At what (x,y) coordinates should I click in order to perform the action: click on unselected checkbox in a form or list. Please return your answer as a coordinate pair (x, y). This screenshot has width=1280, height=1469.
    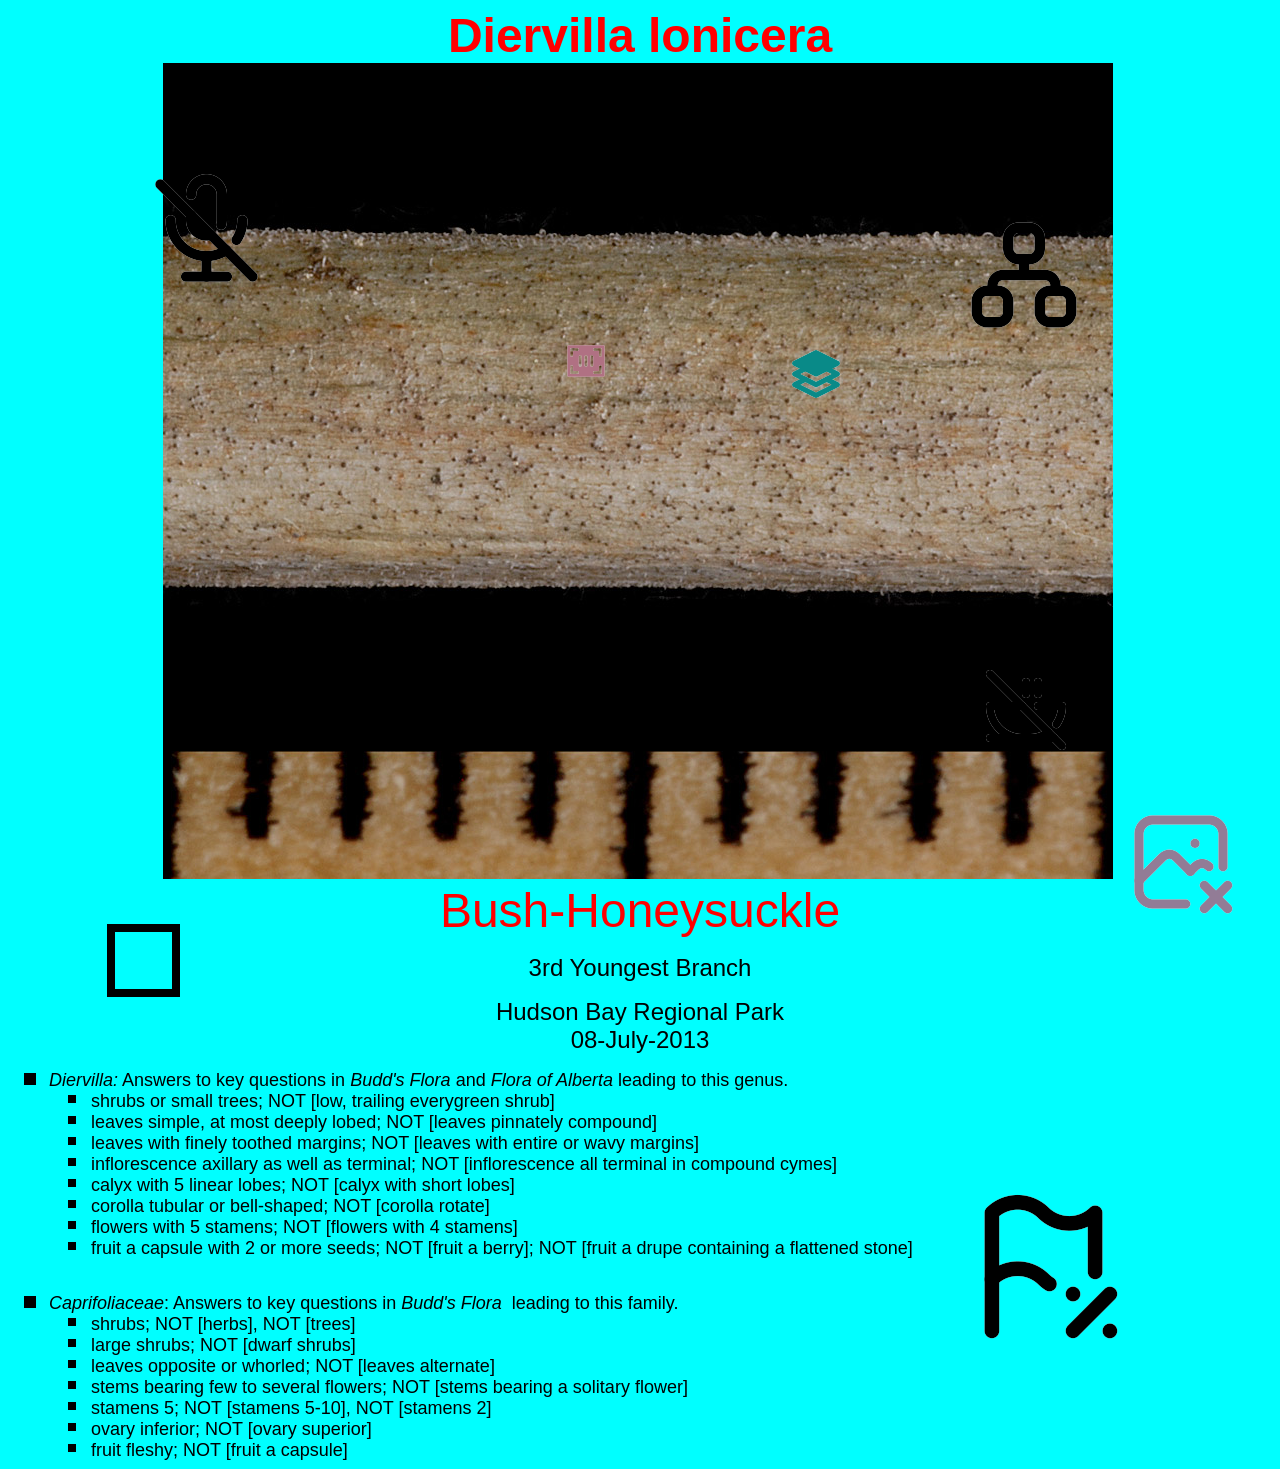
    Looking at the image, I should click on (143, 960).